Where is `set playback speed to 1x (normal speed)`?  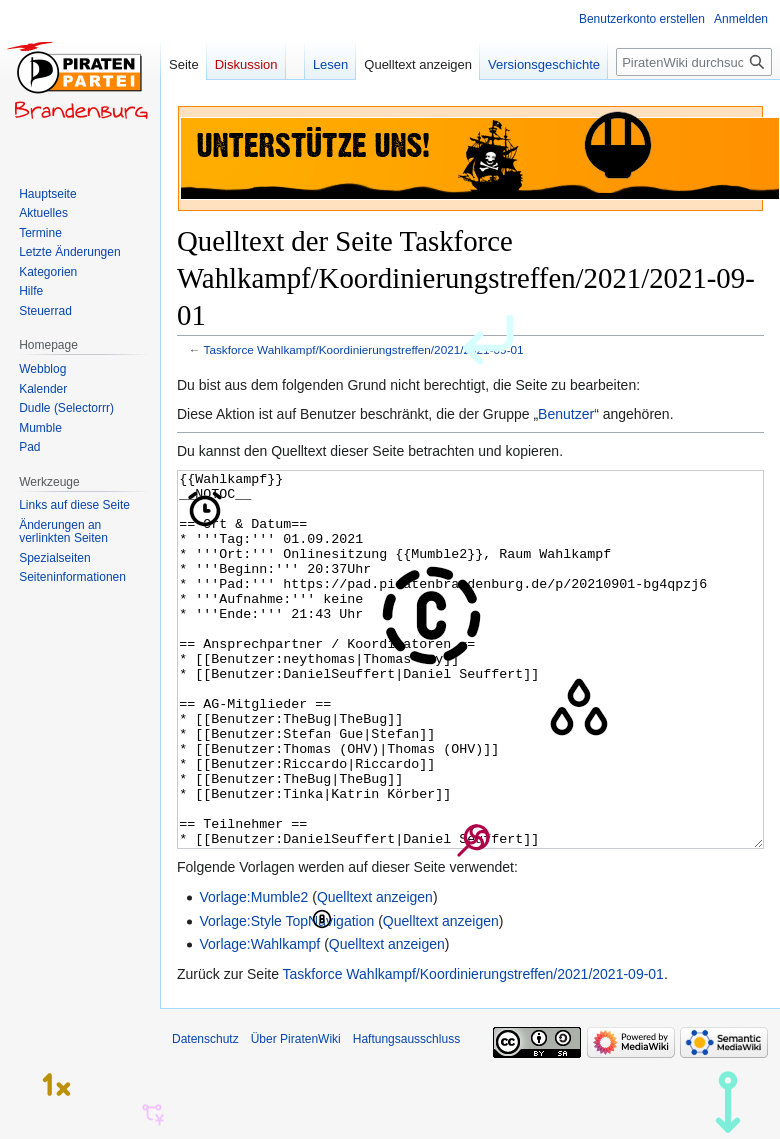 set playback speed to 1x (normal speed) is located at coordinates (56, 1084).